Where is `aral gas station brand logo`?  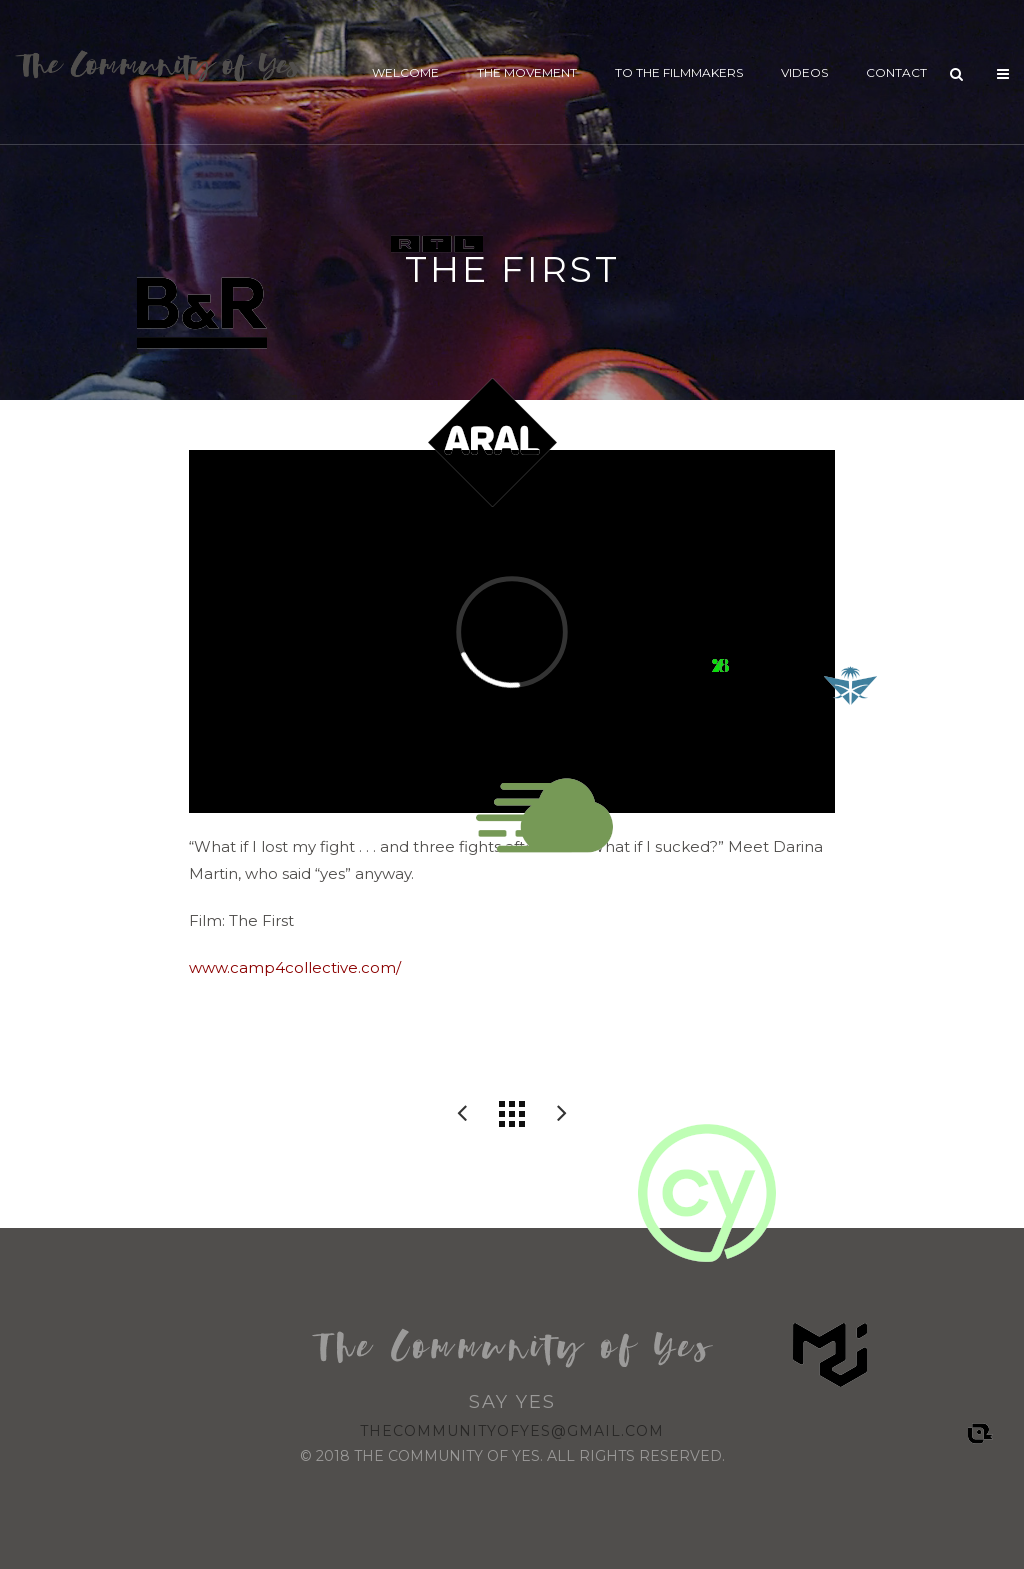
aral gas station brand logo is located at coordinates (492, 442).